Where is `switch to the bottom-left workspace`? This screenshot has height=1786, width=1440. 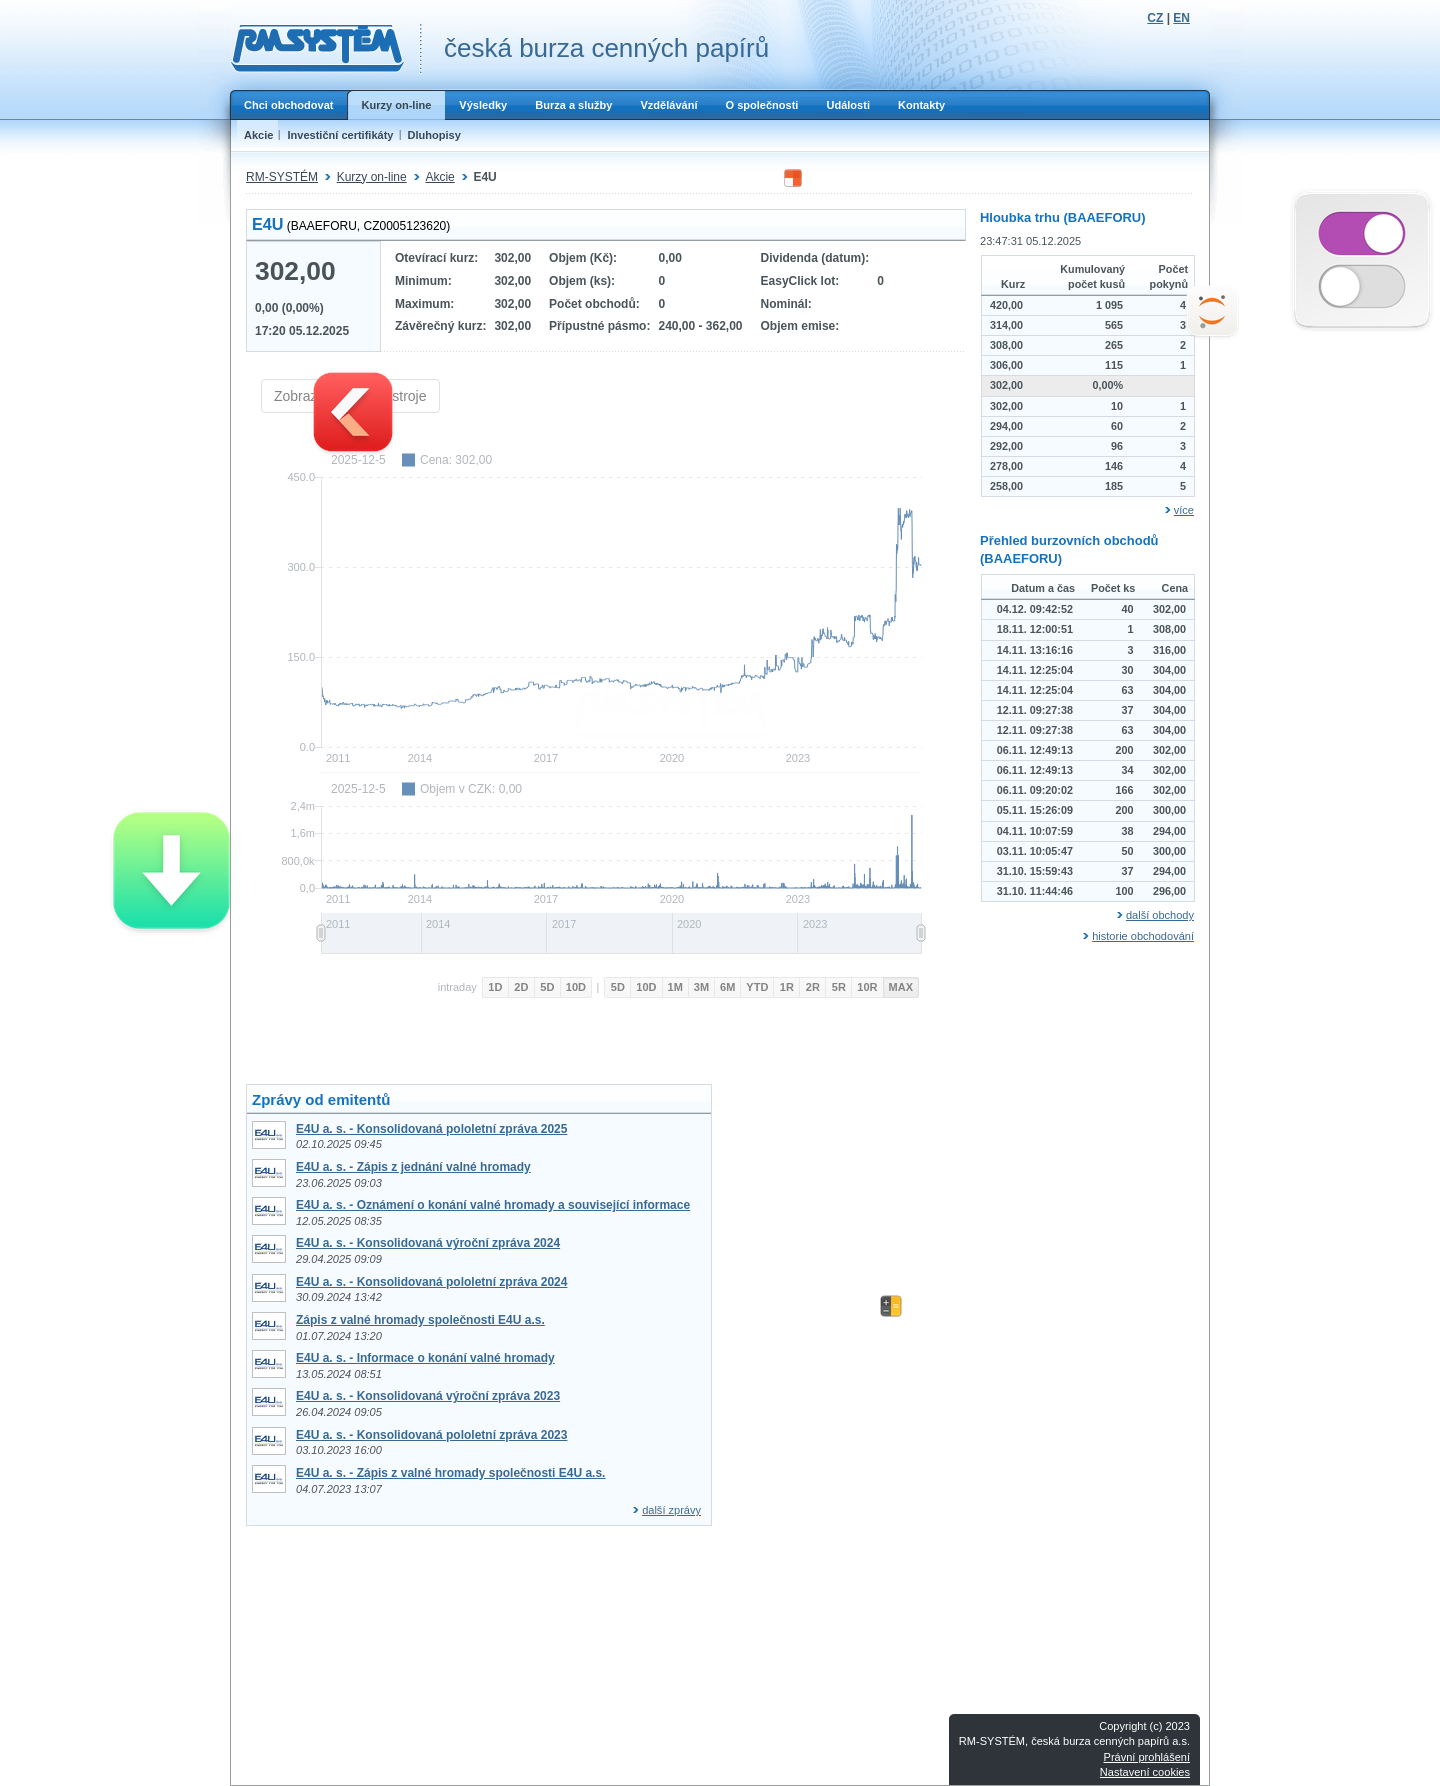 switch to the bottom-left workspace is located at coordinates (793, 178).